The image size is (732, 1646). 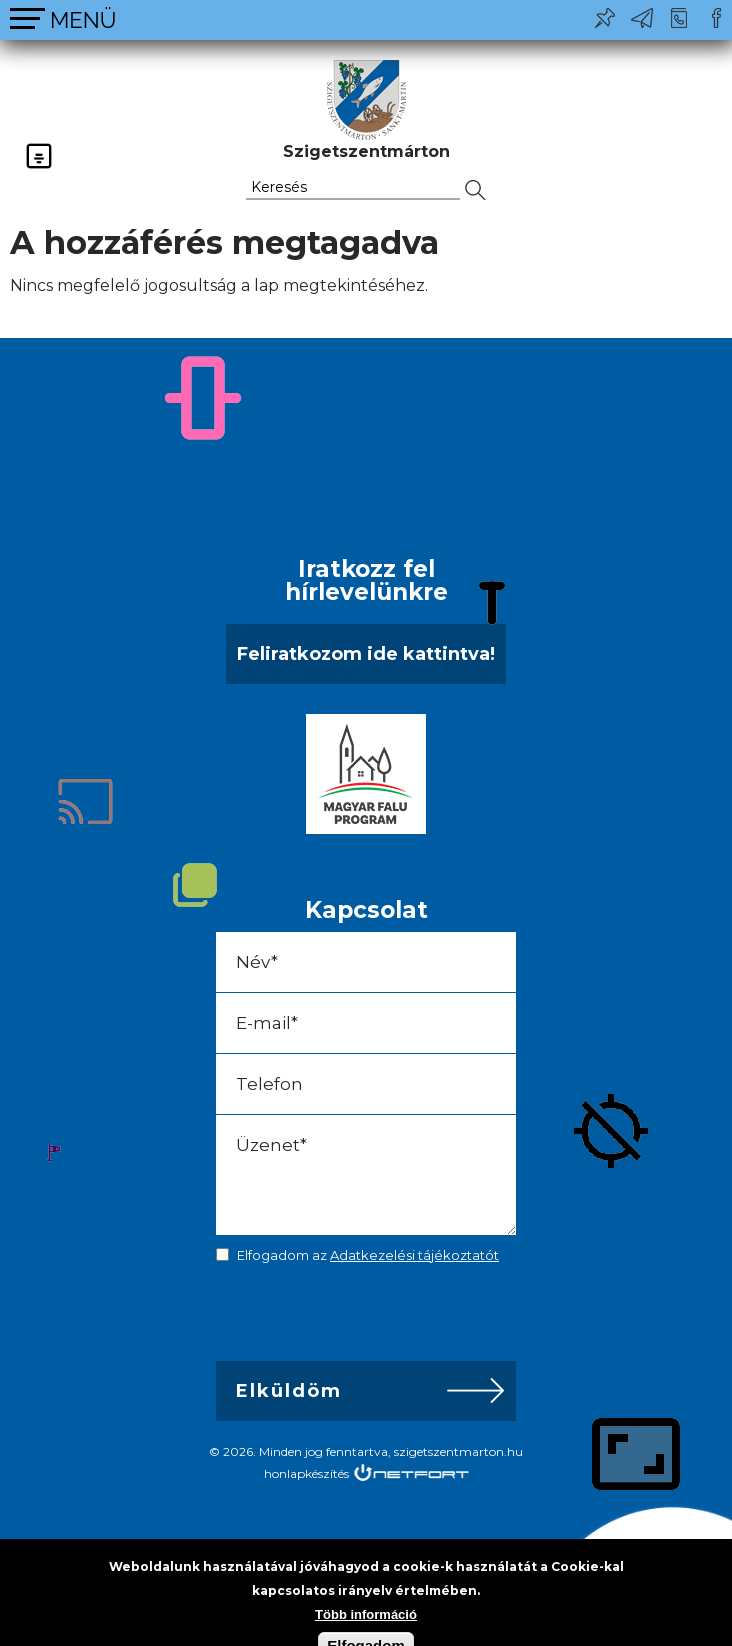 I want to click on center align object vertically, so click(x=203, y=398).